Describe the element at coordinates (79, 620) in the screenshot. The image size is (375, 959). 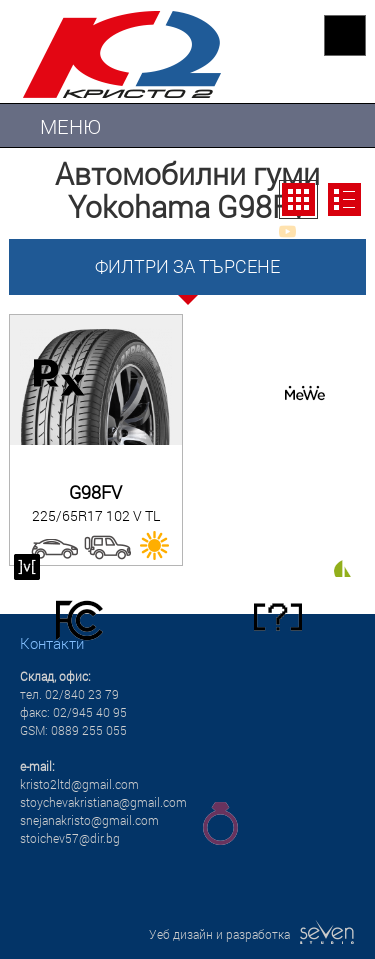
I see `federal communications commission logo` at that location.